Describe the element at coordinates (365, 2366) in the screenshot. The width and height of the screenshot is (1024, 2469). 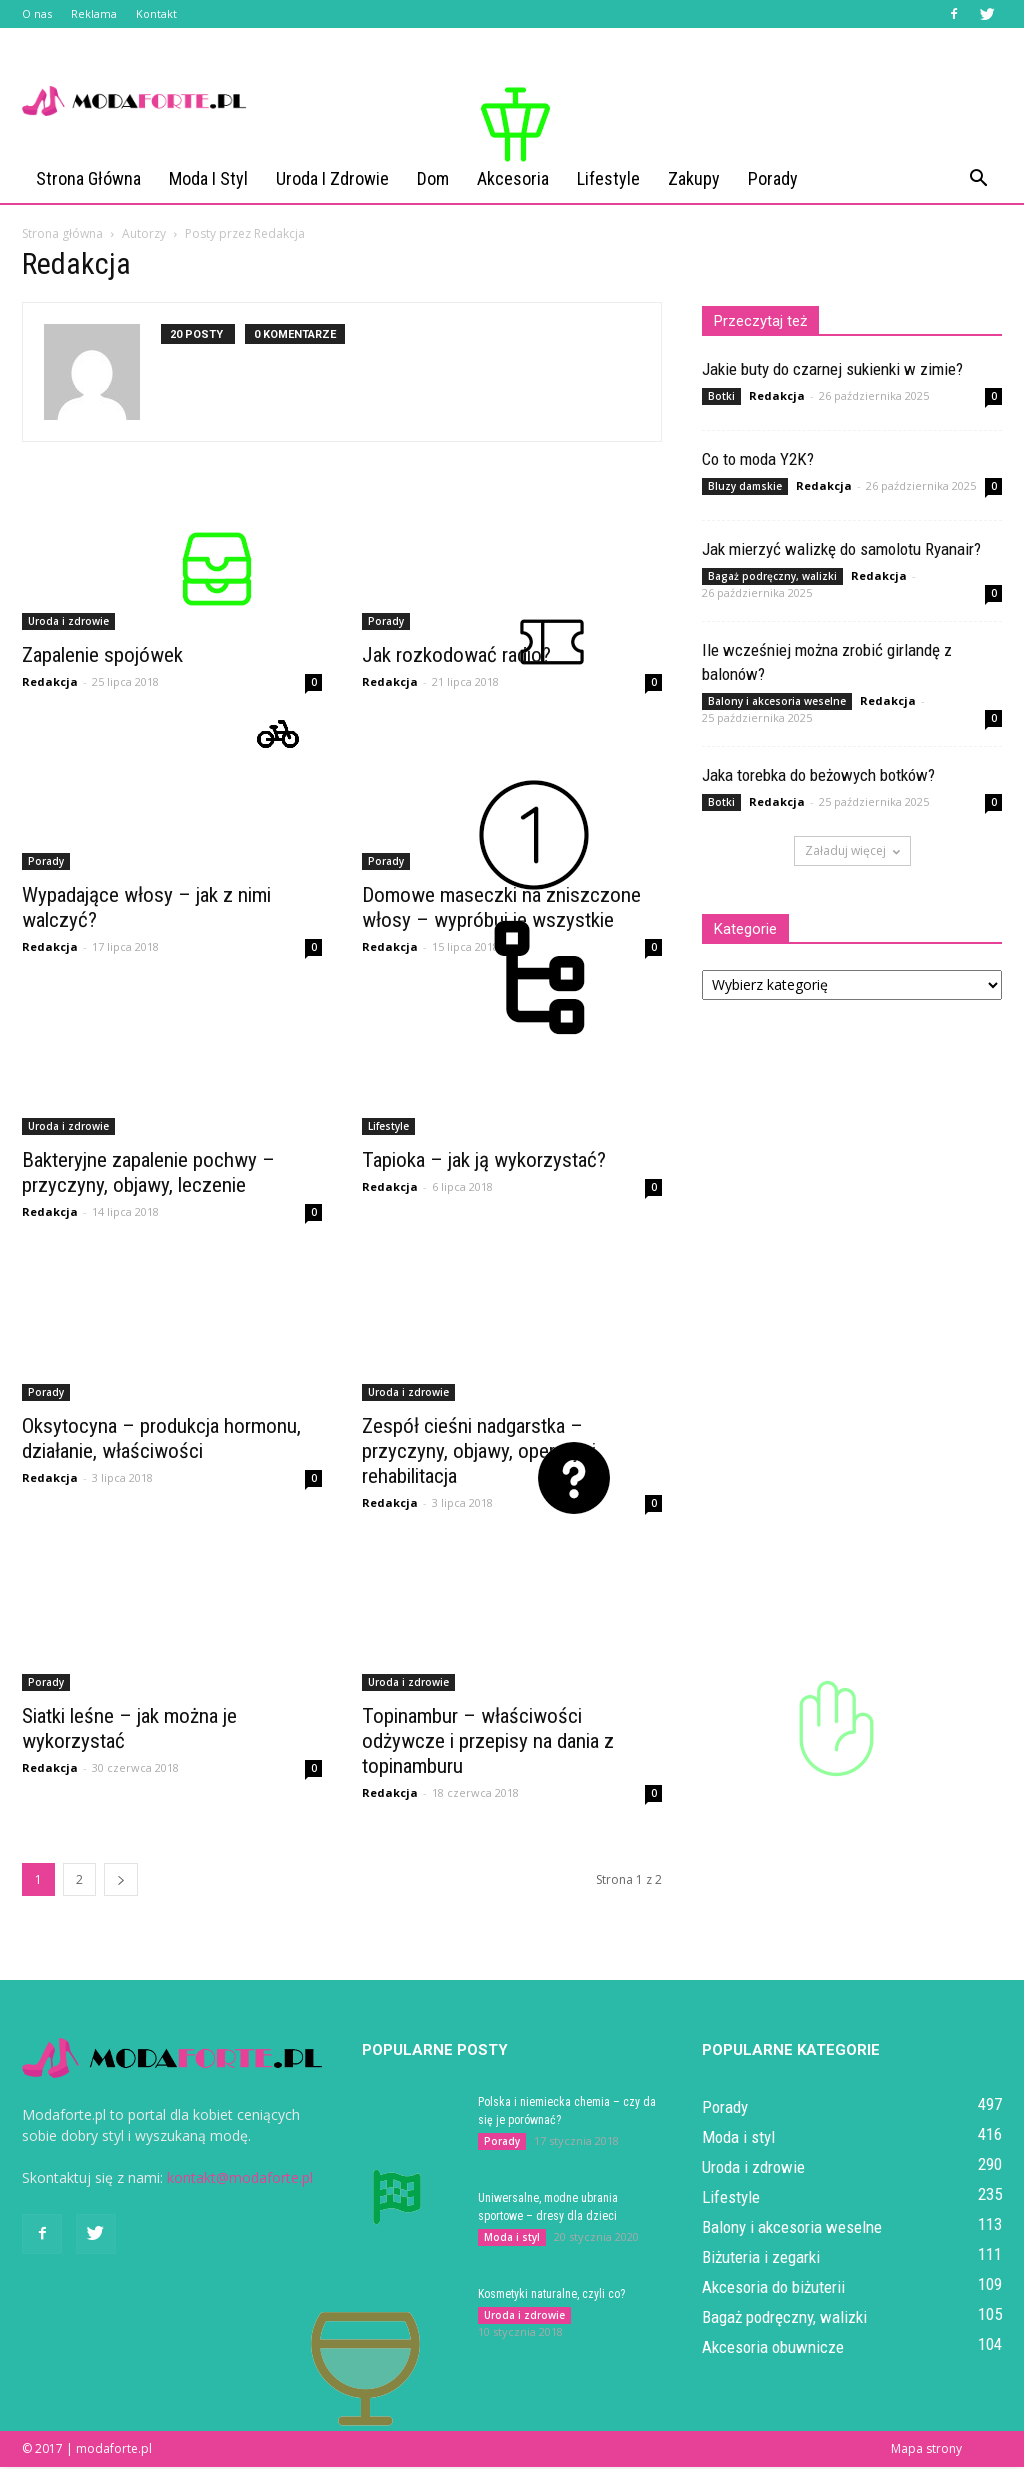
I see `browse wine or cocktail menu` at that location.